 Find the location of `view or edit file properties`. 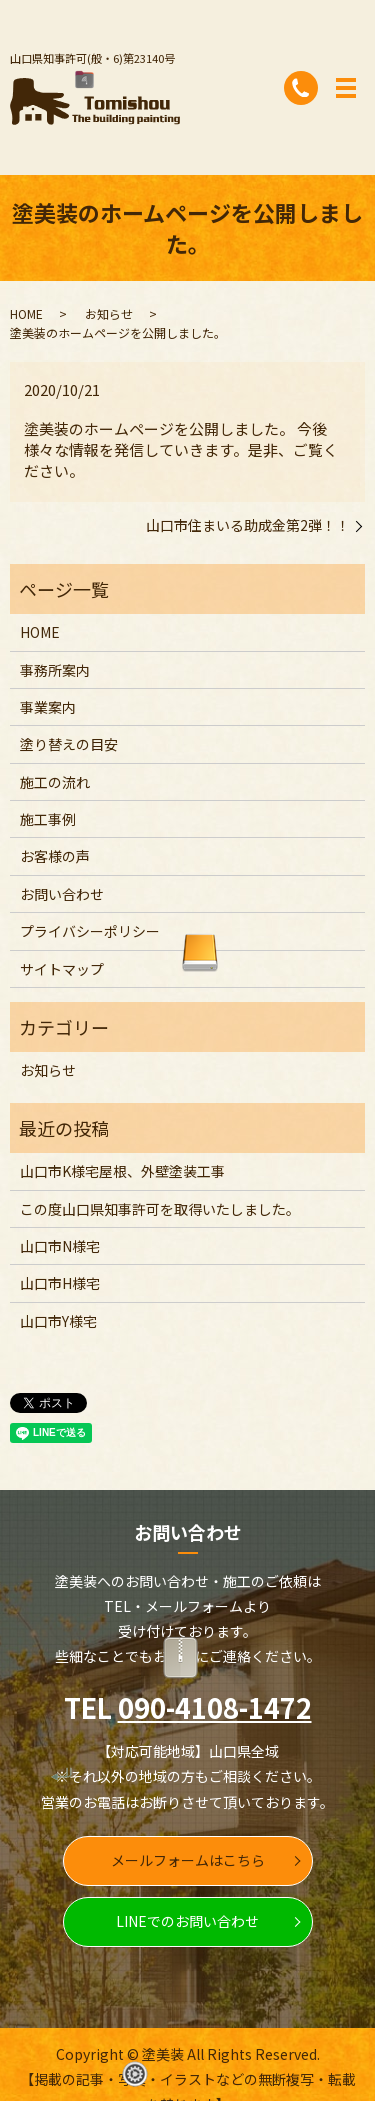

view or edit file properties is located at coordinates (135, 2074).